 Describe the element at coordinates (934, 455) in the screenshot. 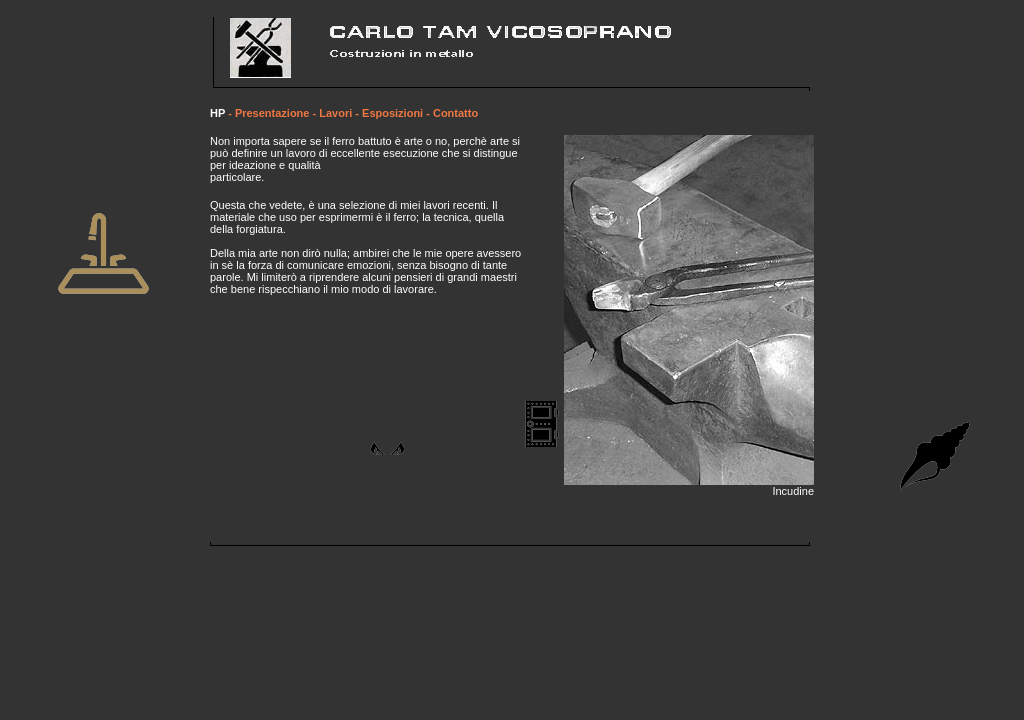

I see `decorative shell item in a game inventory` at that location.